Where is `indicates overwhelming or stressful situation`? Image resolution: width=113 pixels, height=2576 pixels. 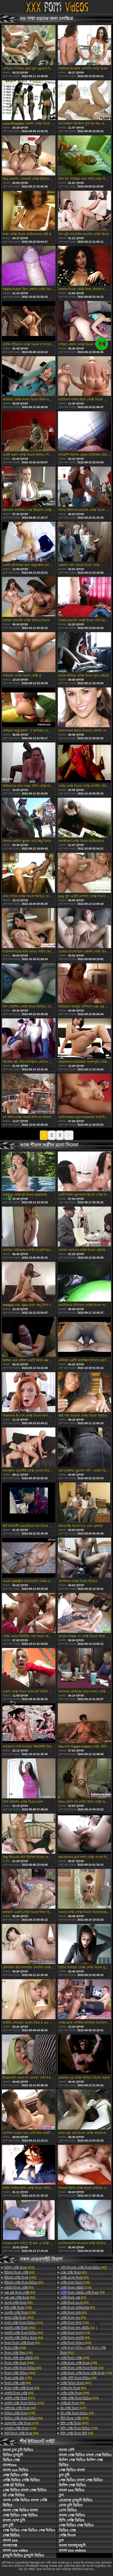 indicates overwhelming or stressful situation is located at coordinates (81, 1784).